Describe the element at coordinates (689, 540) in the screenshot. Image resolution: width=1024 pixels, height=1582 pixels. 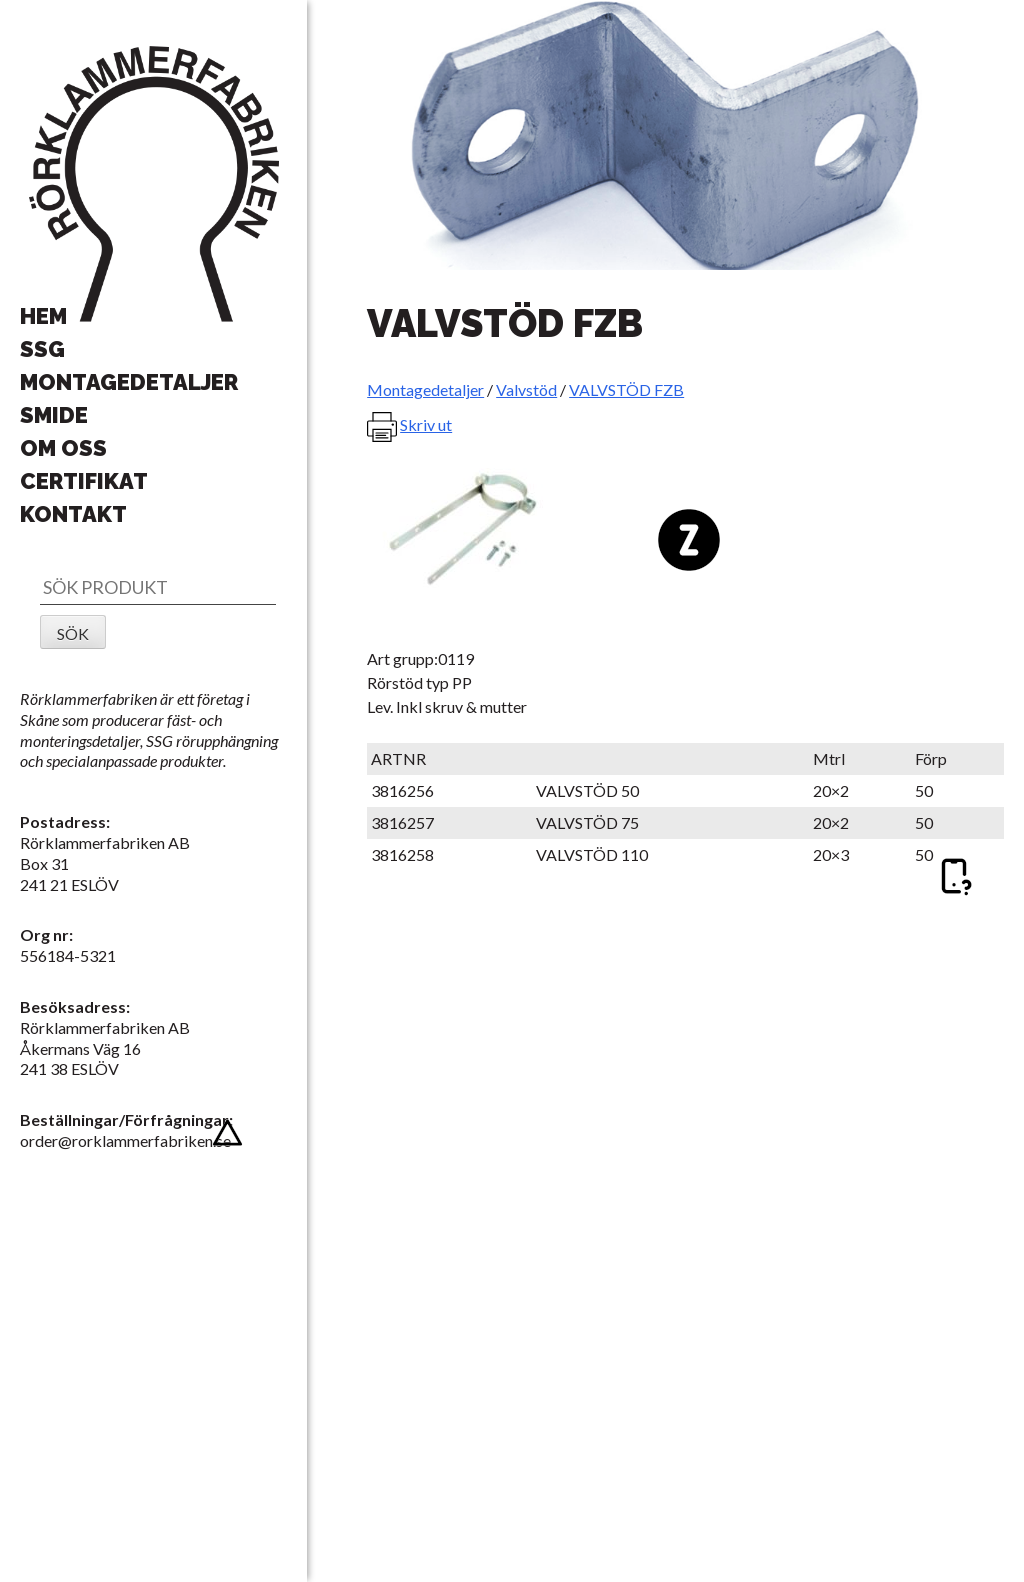
I see `indicates a "Z" category or alphabetical section` at that location.